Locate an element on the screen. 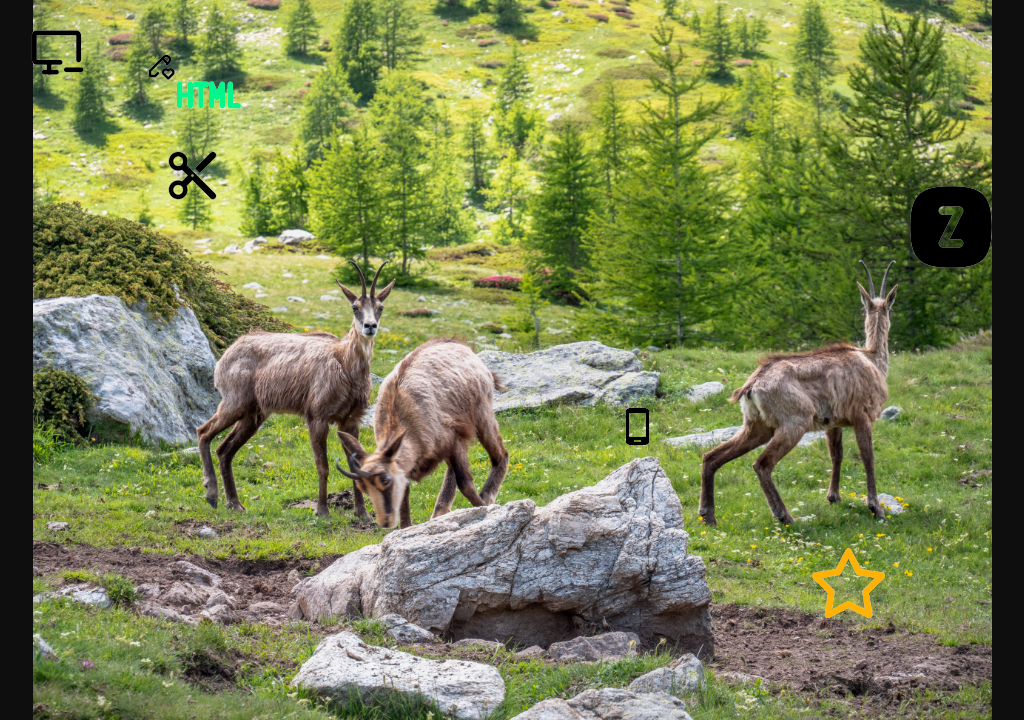 This screenshot has width=1024, height=720. add item to favorites is located at coordinates (848, 586).